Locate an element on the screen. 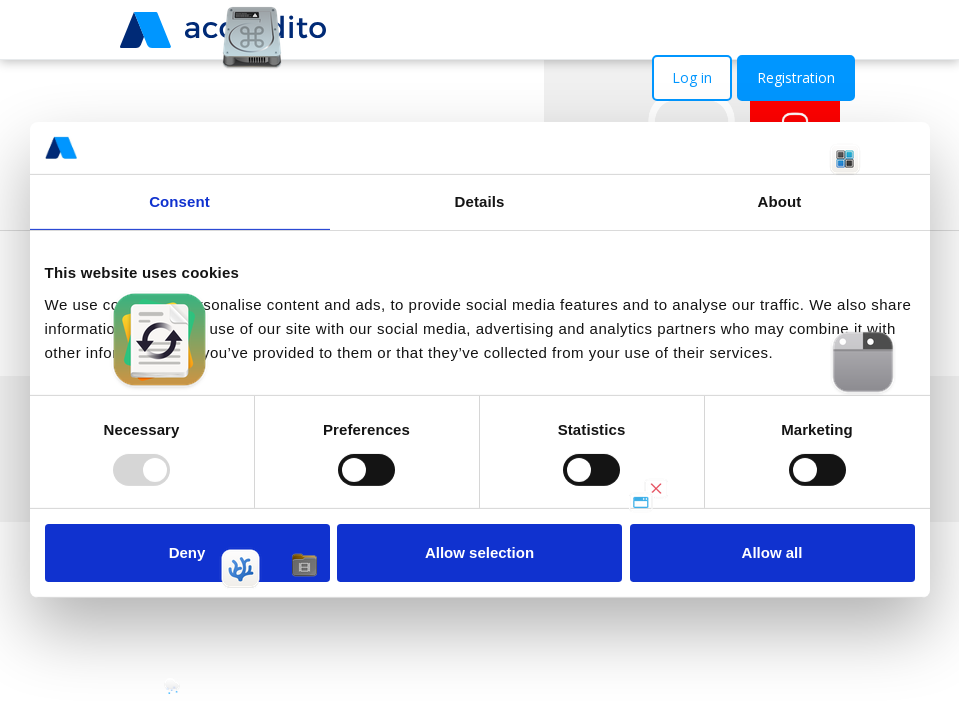  open tabs preferences in system settings is located at coordinates (863, 363).